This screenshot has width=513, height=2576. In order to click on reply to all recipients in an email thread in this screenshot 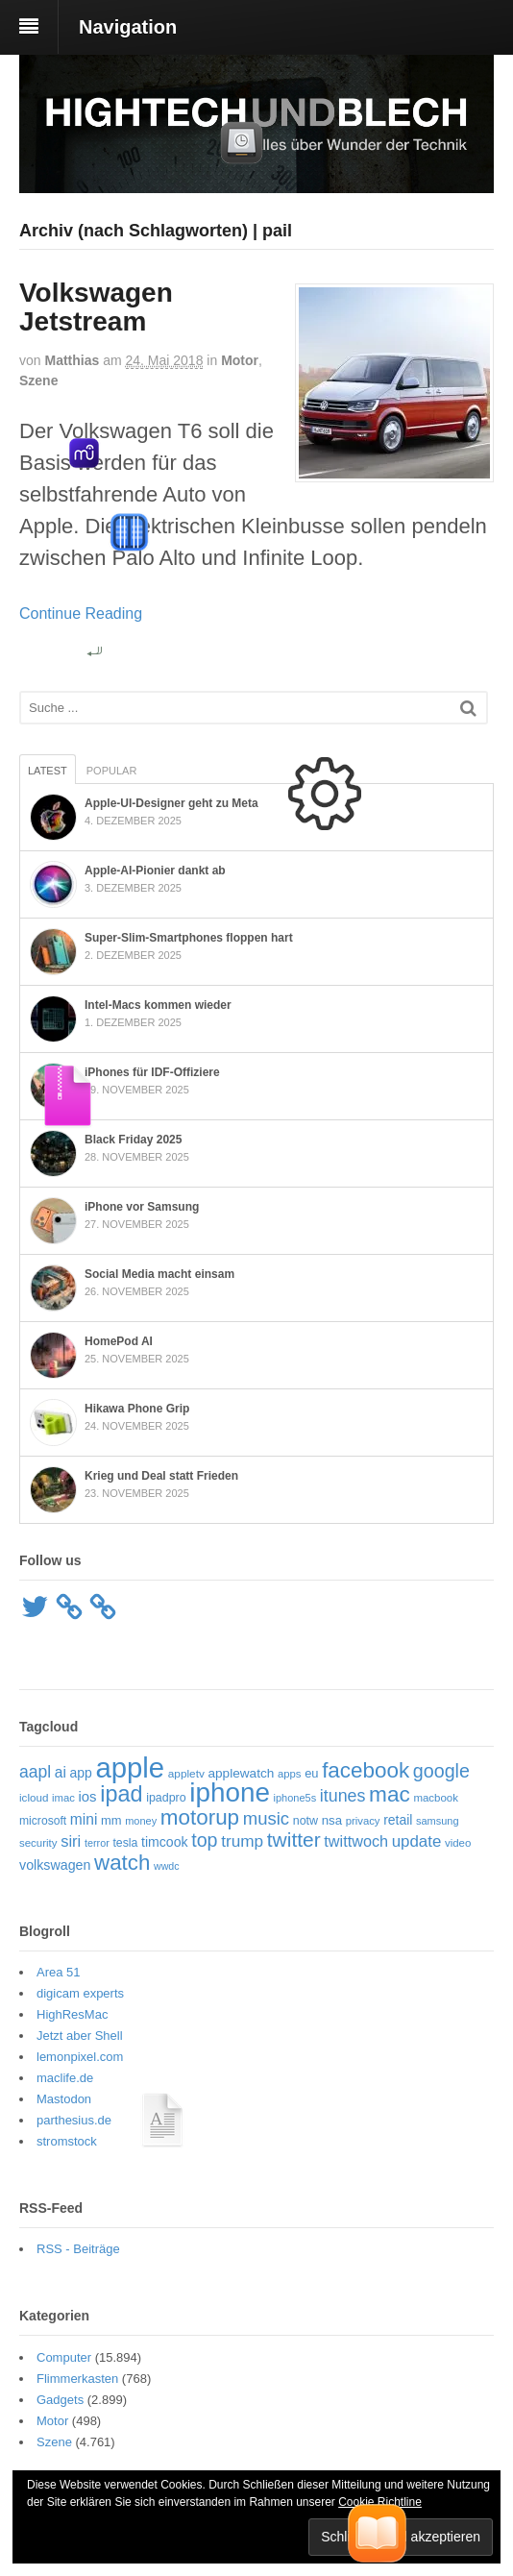, I will do `click(94, 650)`.